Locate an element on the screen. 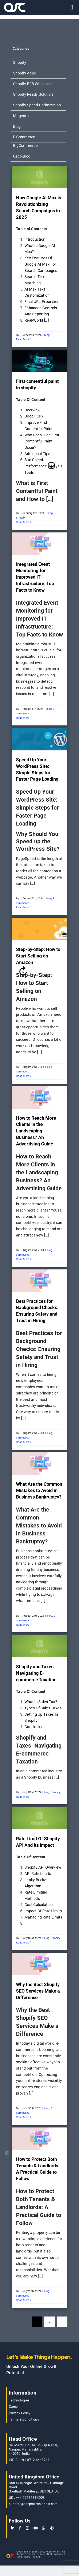 The height and width of the screenshot is (2576, 79). download a file or content is located at coordinates (29, 683).